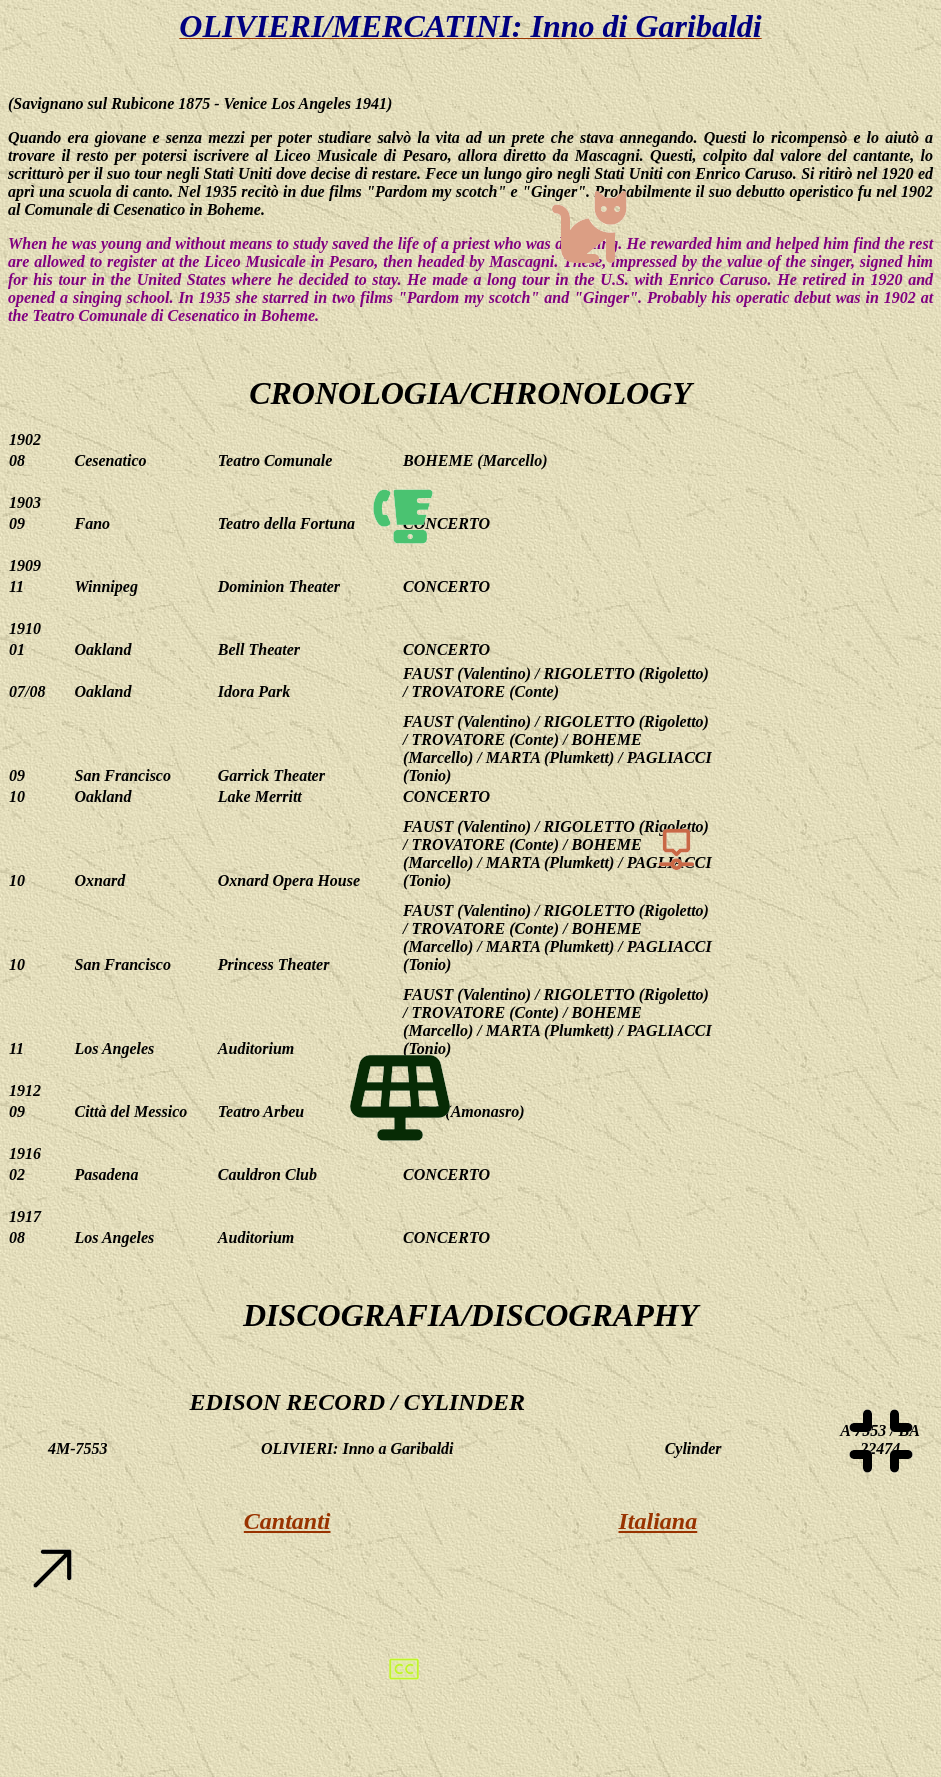 The height and width of the screenshot is (1777, 941). Describe the element at coordinates (403, 516) in the screenshot. I see `a whimsical easter egg or joke icon` at that location.